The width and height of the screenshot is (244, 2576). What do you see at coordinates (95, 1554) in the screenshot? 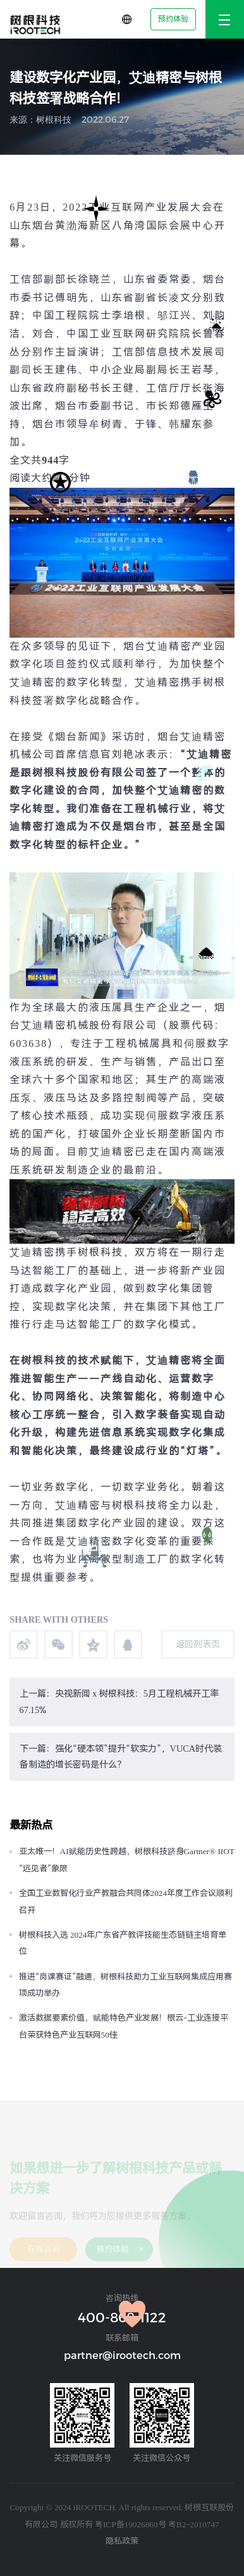
I see `mars pathfinder rover or space exploration feature` at bounding box center [95, 1554].